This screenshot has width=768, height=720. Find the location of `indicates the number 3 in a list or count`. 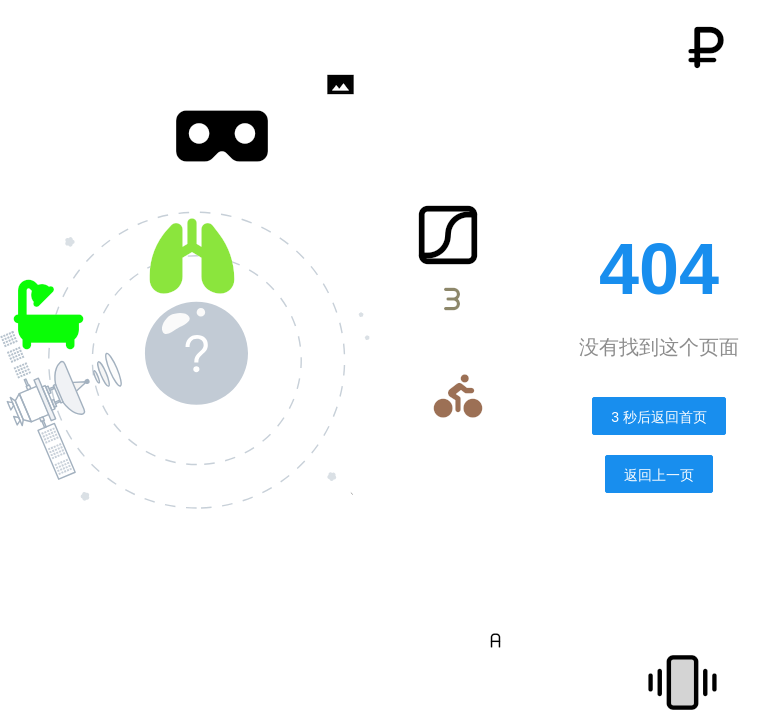

indicates the number 3 in a list or count is located at coordinates (452, 299).